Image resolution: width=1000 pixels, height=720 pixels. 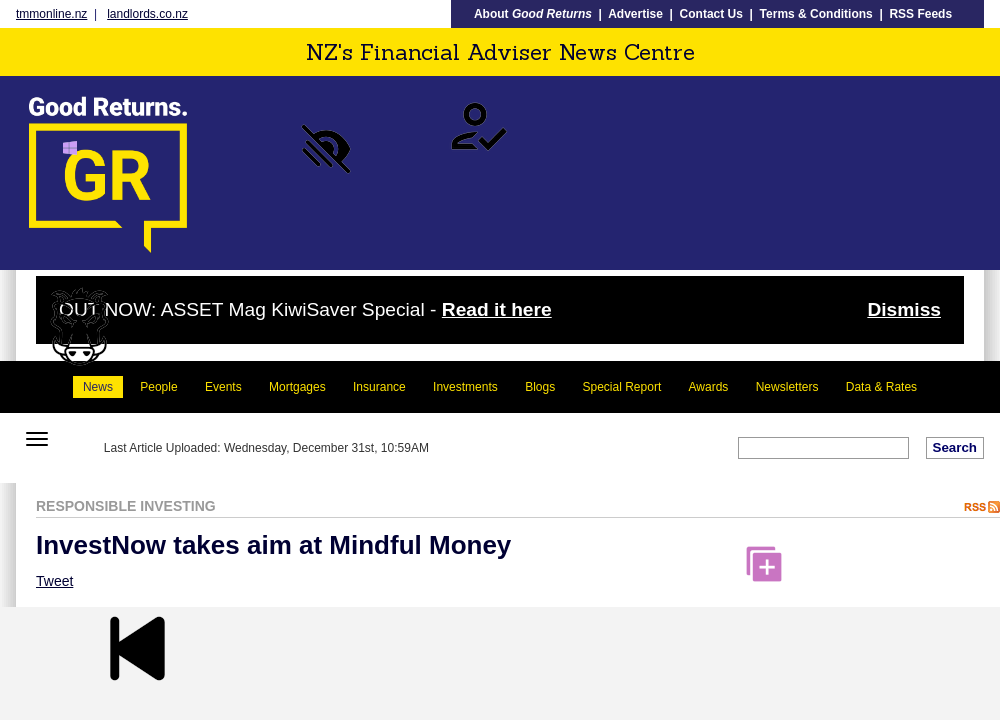 I want to click on indicates low vision or visual impairment accessibility mode, so click(x=326, y=149).